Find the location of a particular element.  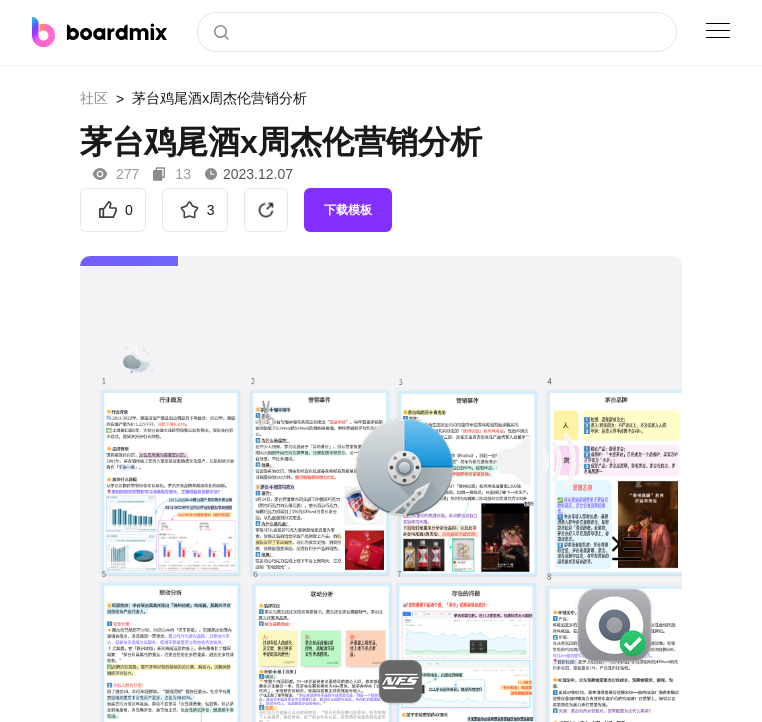

access disk partition settings is located at coordinates (404, 467).